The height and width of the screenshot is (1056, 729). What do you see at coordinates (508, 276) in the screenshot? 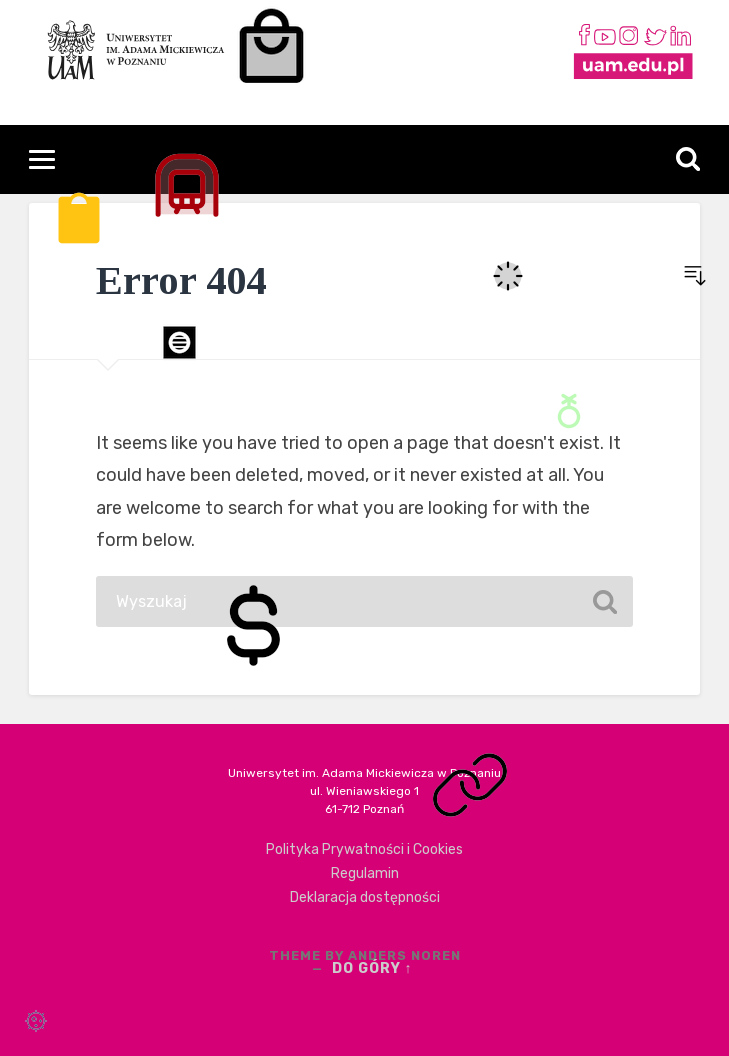
I see `indicates content is loading` at bounding box center [508, 276].